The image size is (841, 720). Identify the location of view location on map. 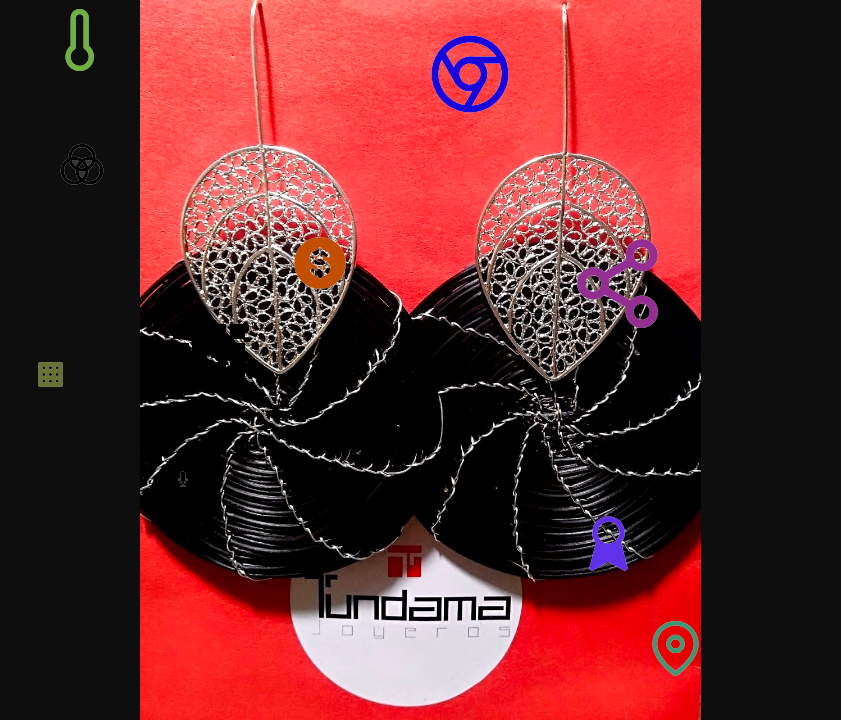
(675, 648).